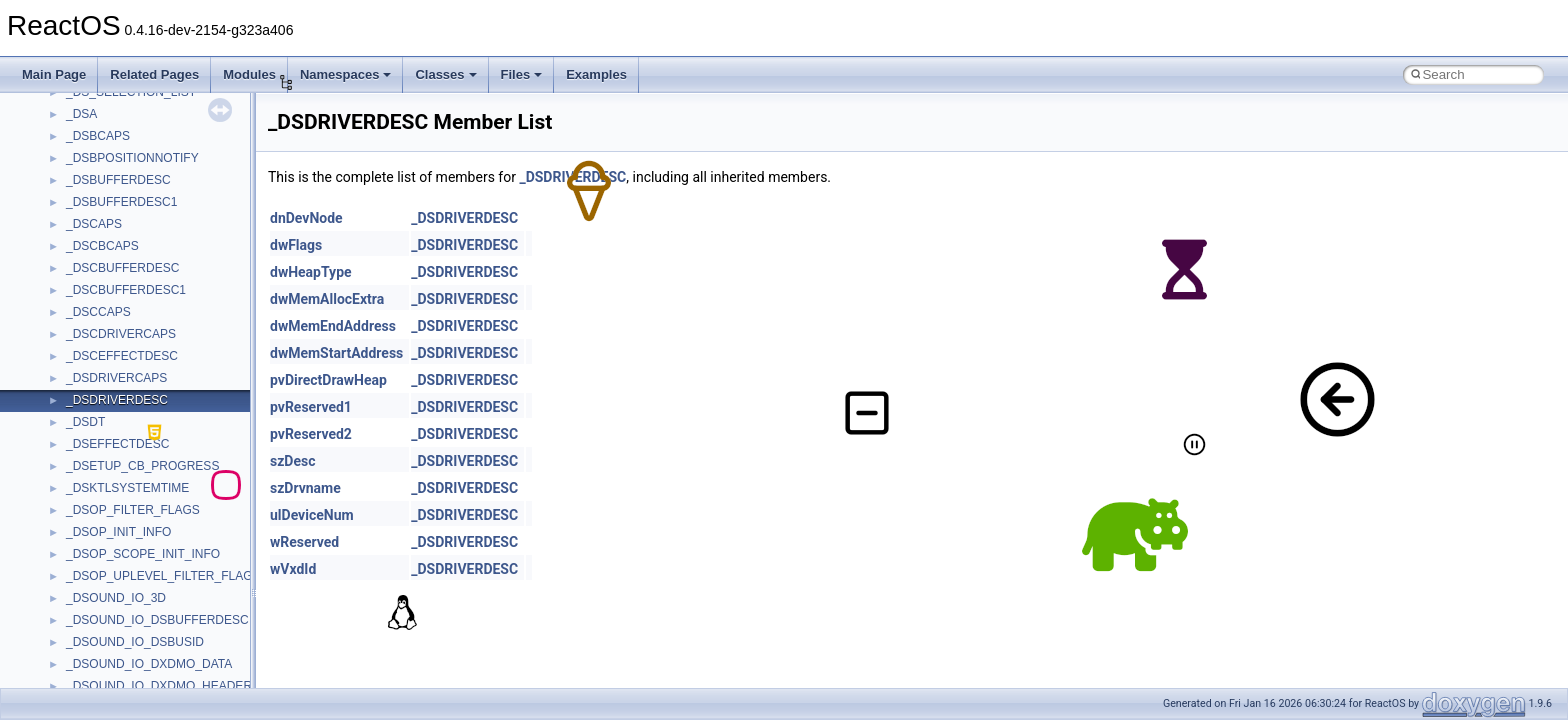 The width and height of the screenshot is (1568, 720). Describe the element at coordinates (154, 432) in the screenshot. I see `HTML5 technology or web standard indicator` at that location.